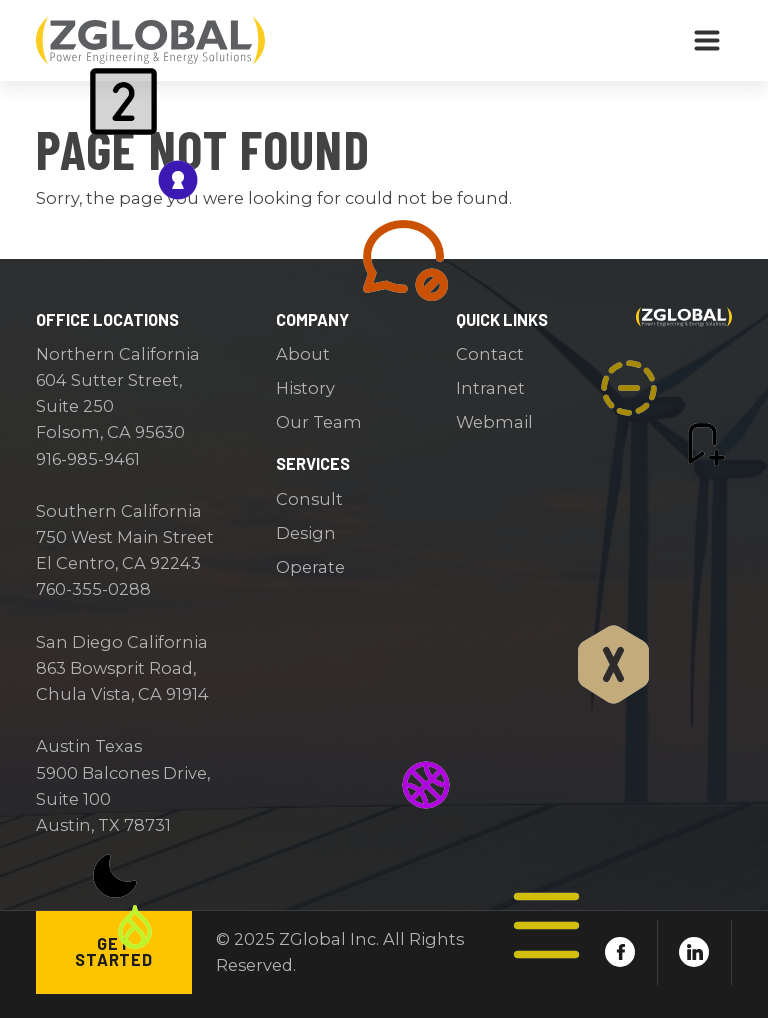 The height and width of the screenshot is (1018, 768). I want to click on add a new bookmark, so click(702, 443).